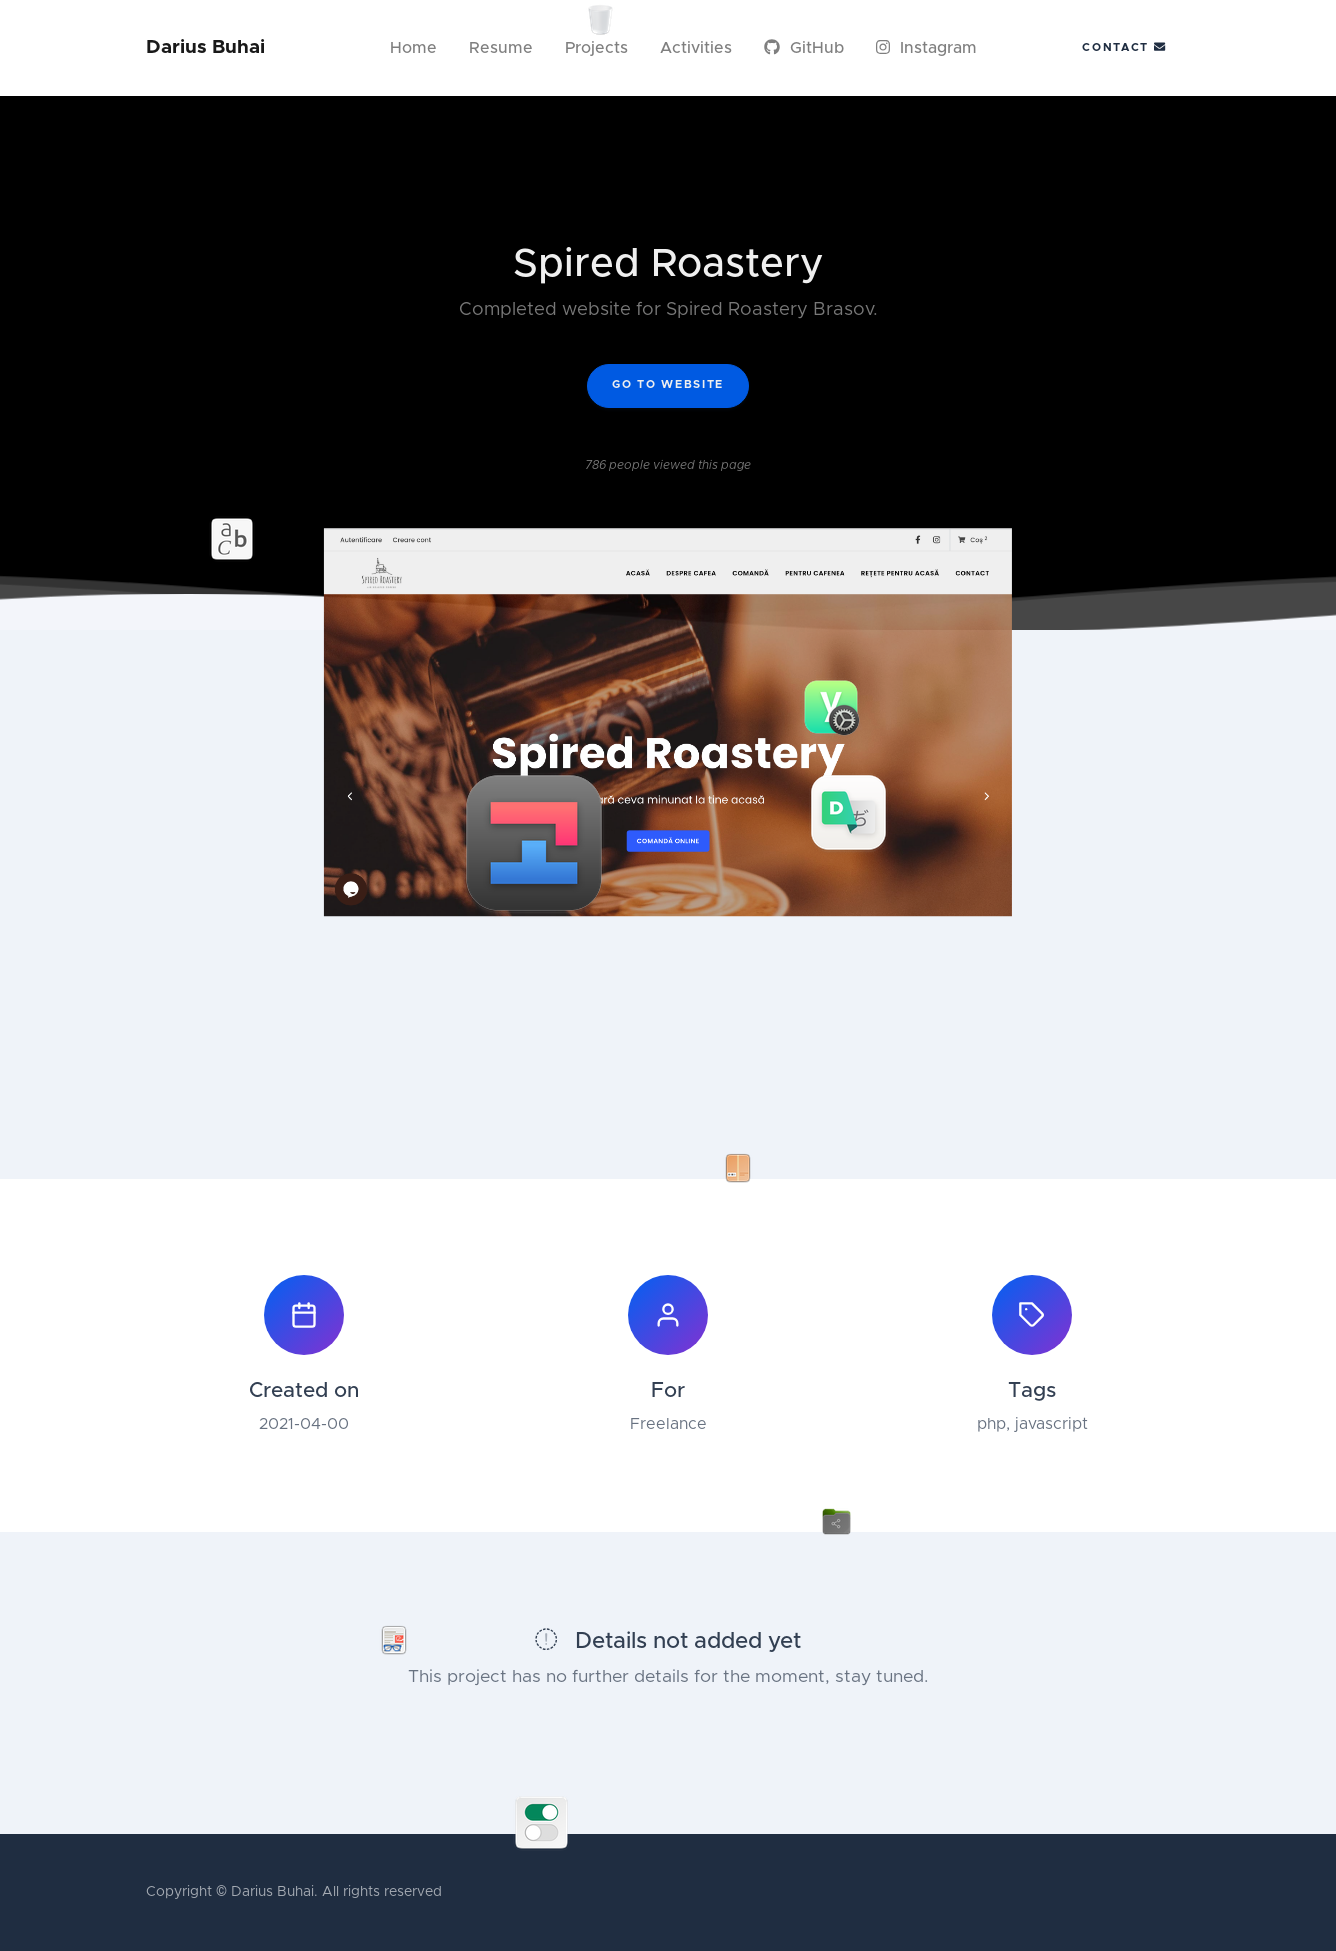 This screenshot has width=1336, height=1951. Describe the element at coordinates (600, 19) in the screenshot. I see `open the trash to view deleted items` at that location.